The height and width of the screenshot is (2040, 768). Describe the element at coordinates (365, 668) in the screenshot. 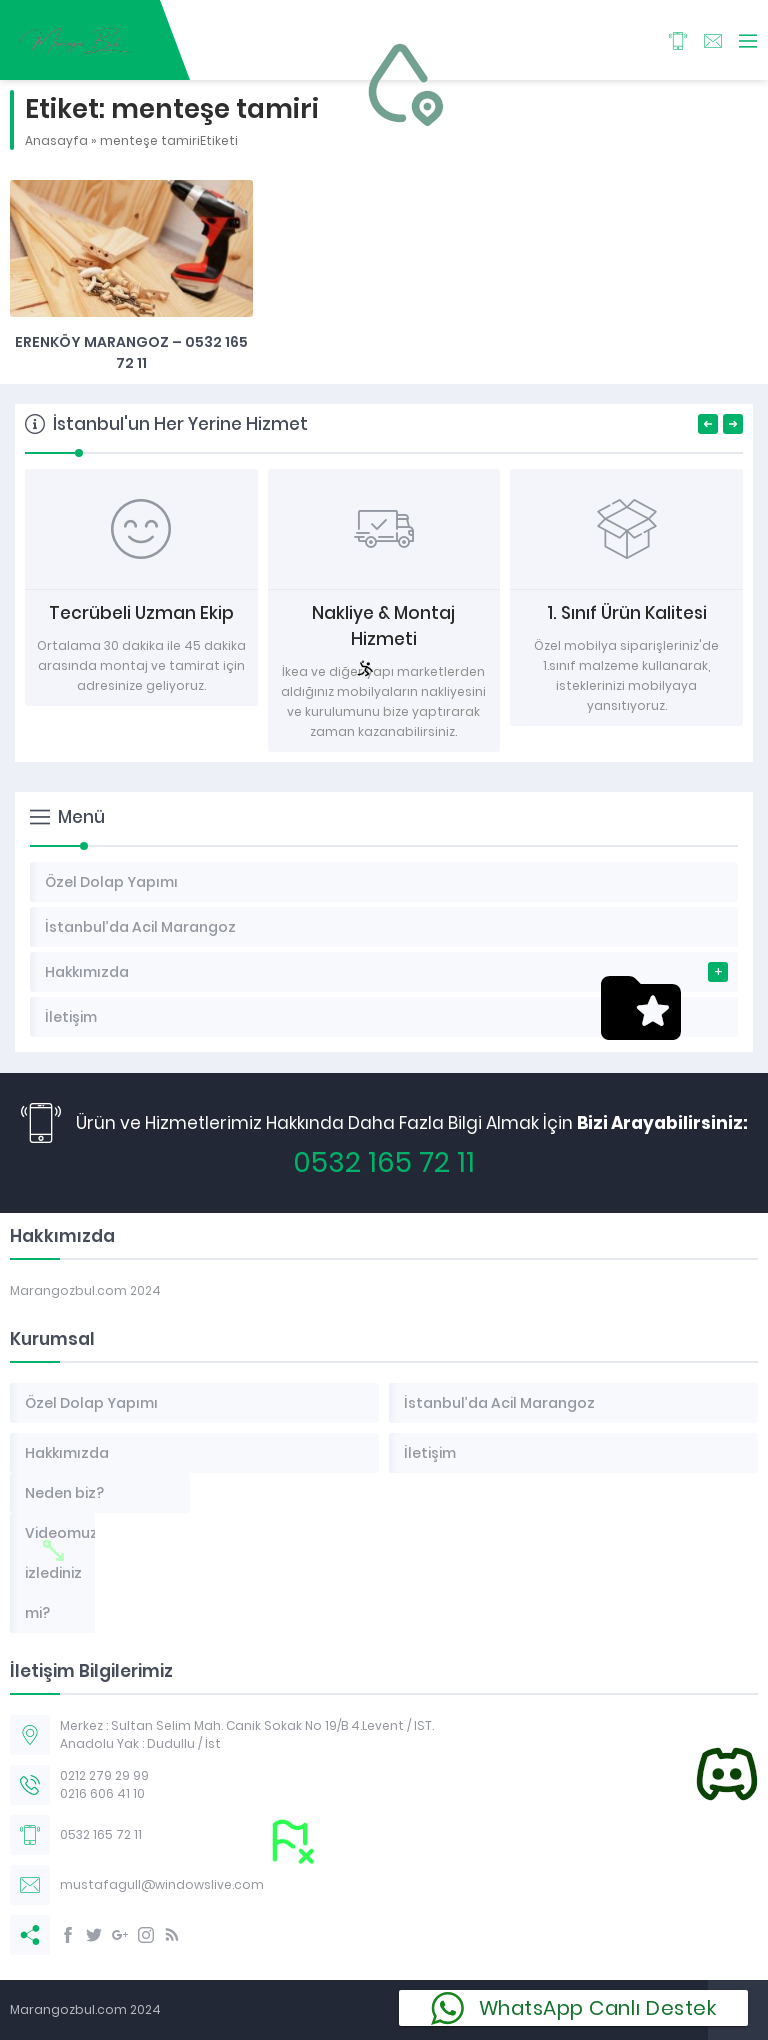

I see `access handball game or sports activity` at that location.